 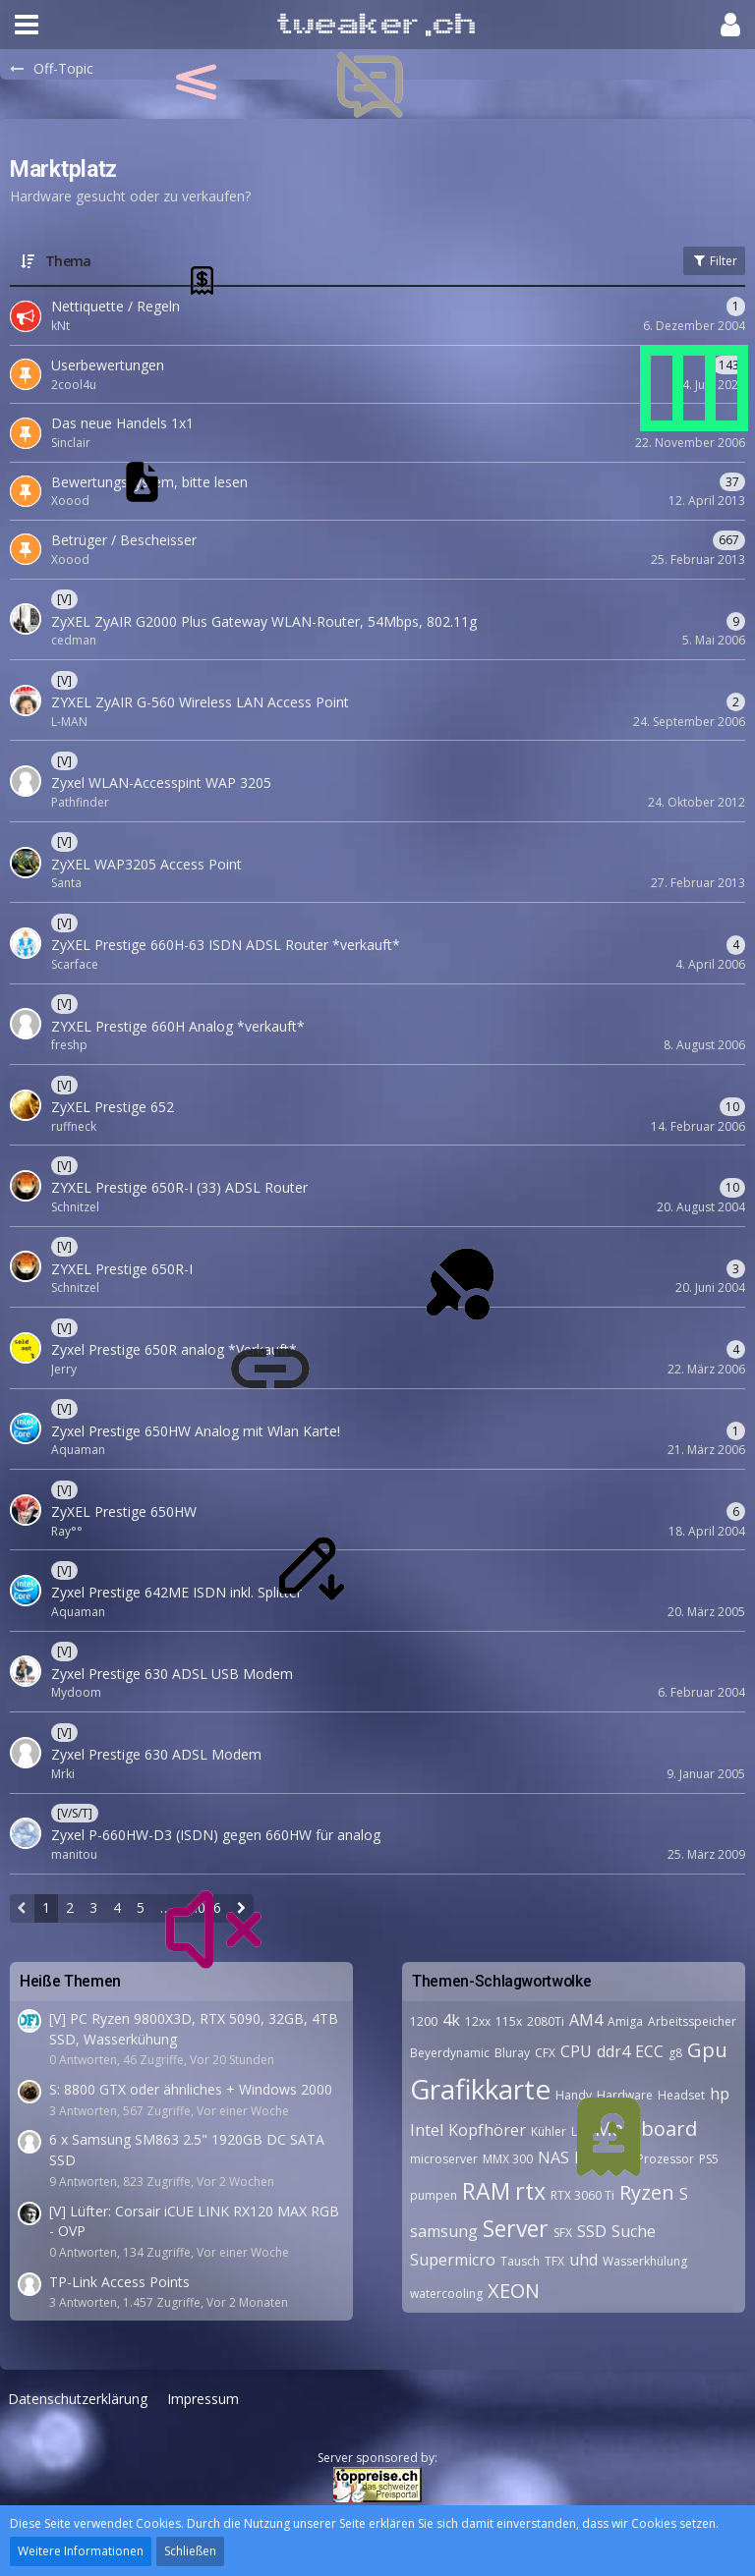 I want to click on less than or equal to mathematical operator, so click(x=196, y=82).